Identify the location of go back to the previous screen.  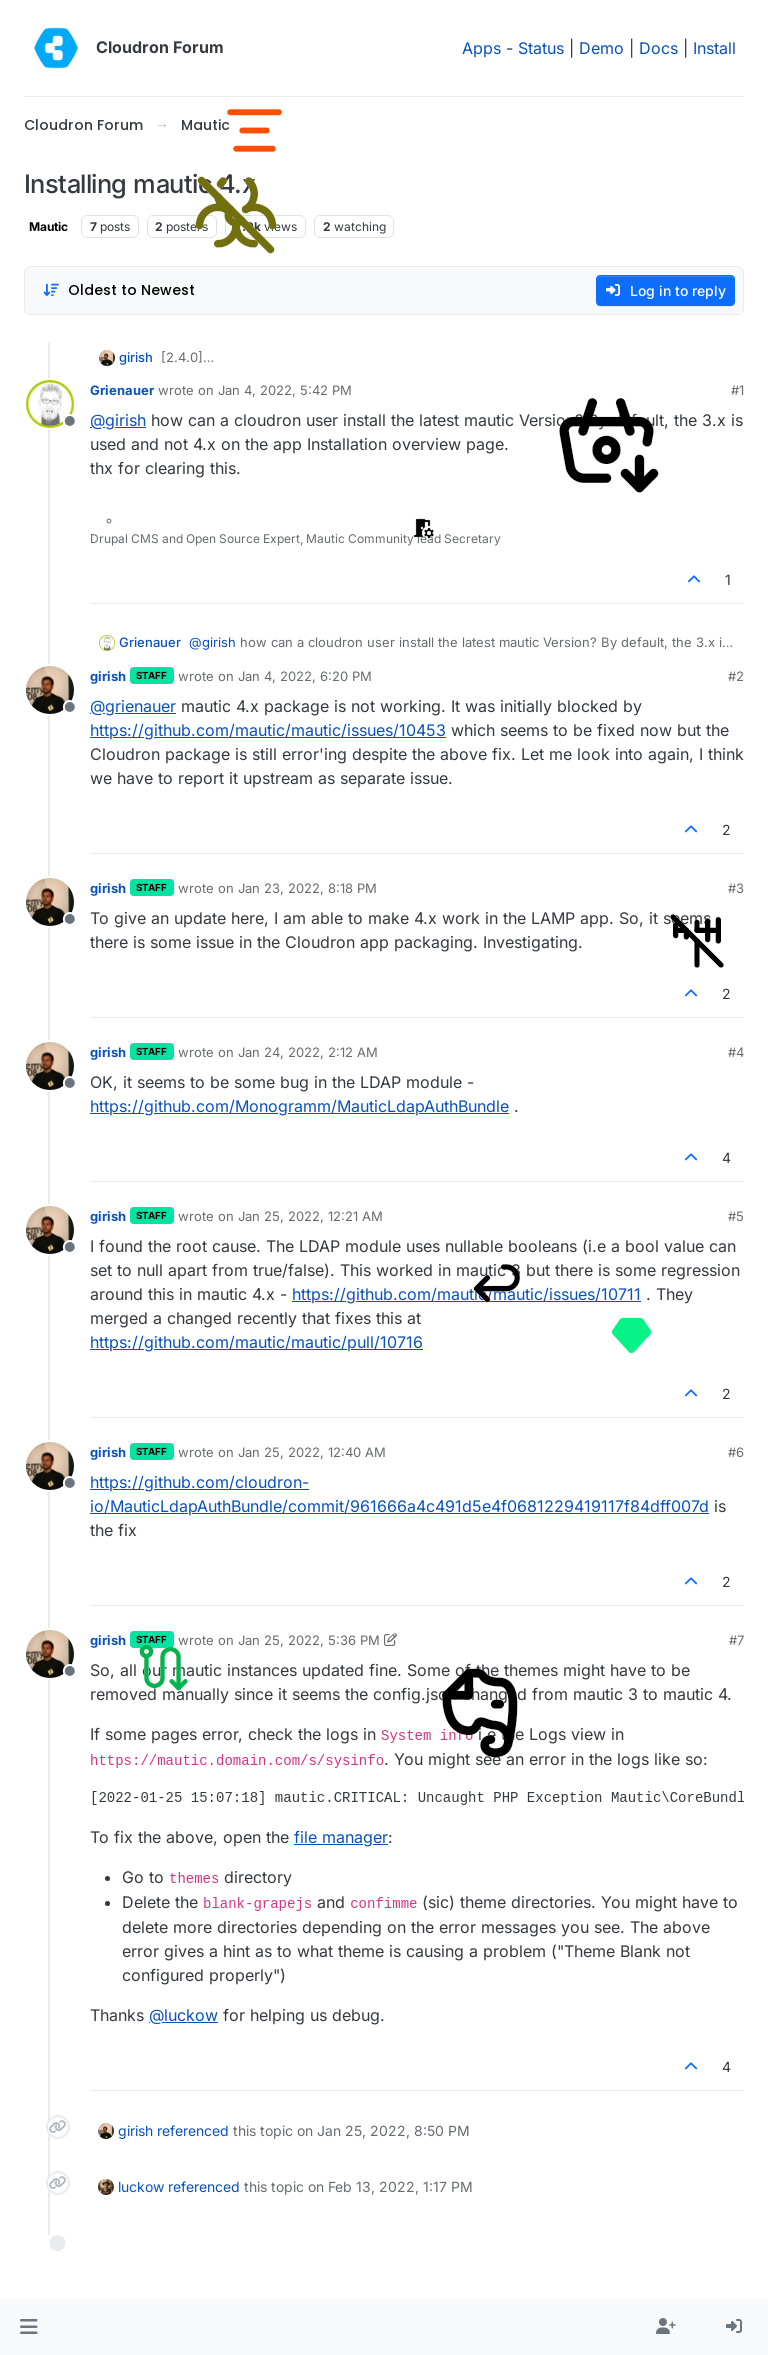
(495, 1280).